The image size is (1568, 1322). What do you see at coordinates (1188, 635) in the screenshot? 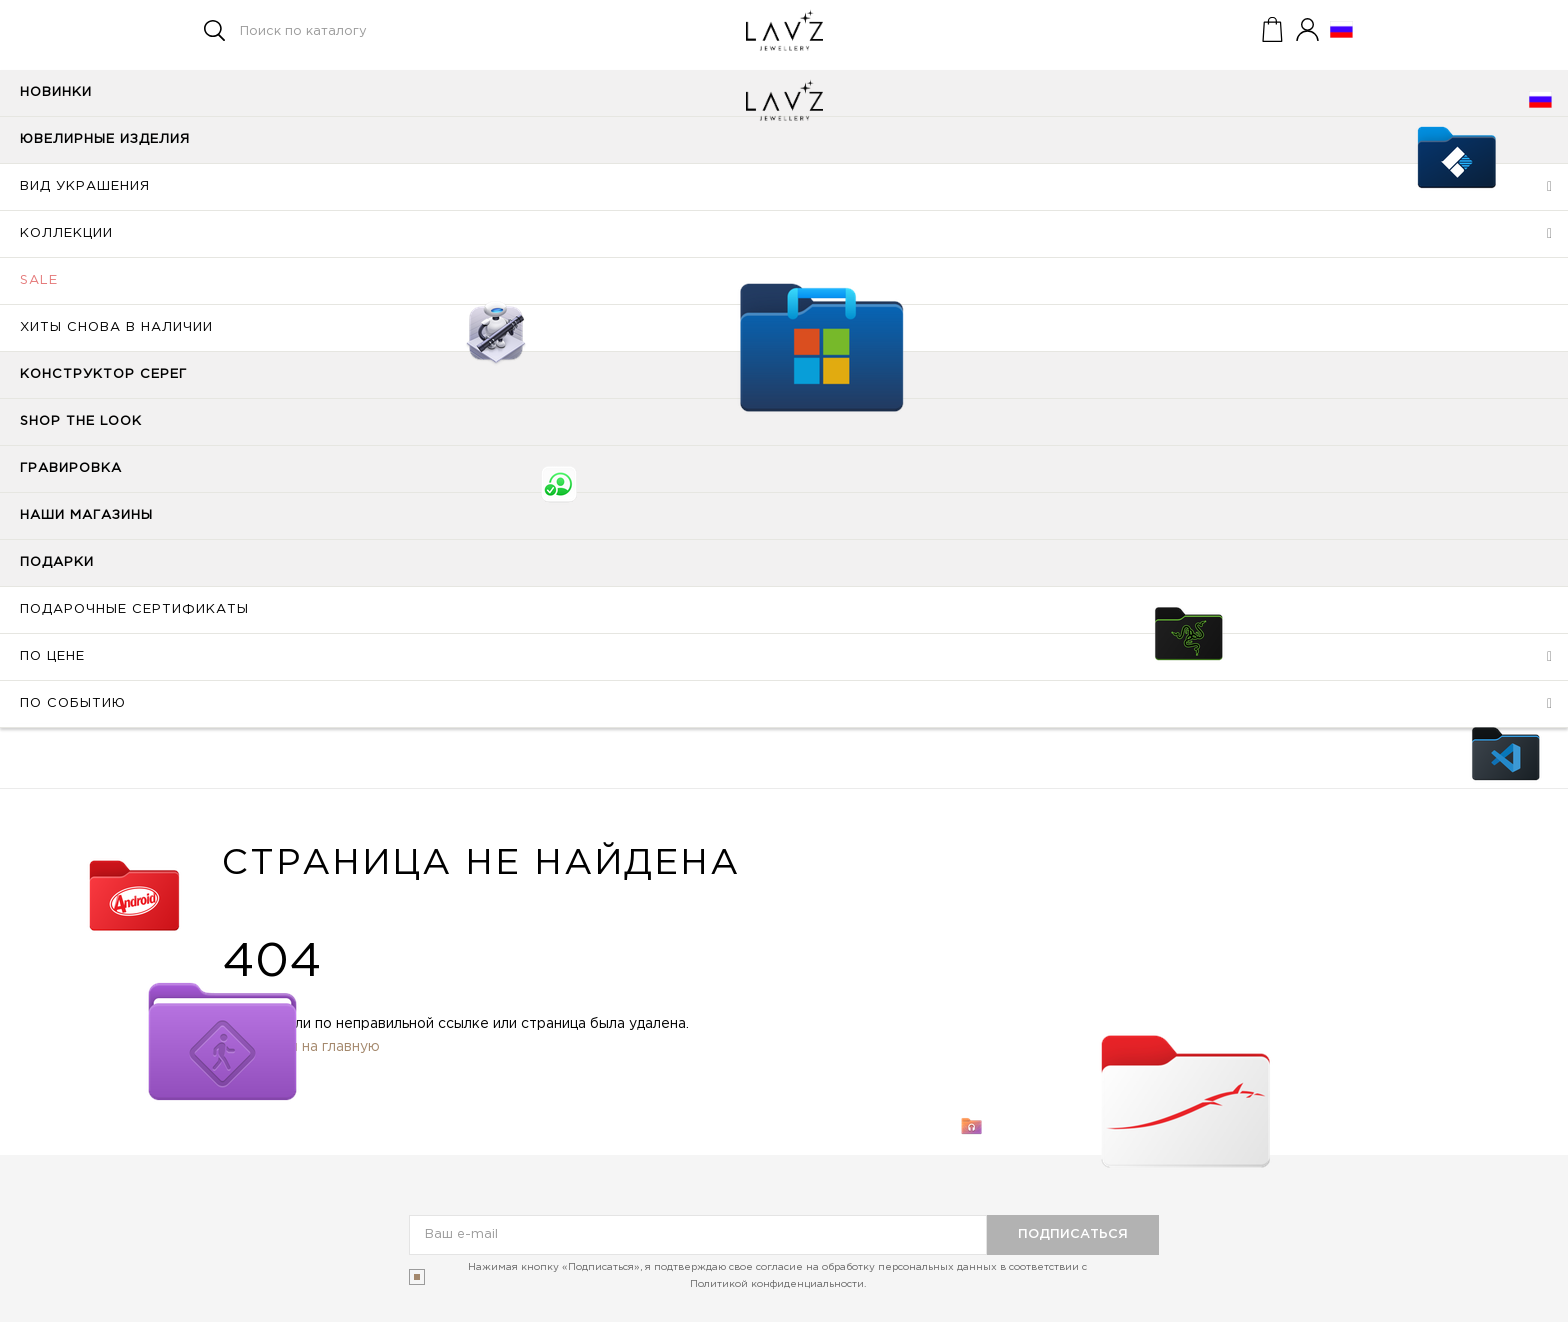
I see `open razer gaming software folder` at bounding box center [1188, 635].